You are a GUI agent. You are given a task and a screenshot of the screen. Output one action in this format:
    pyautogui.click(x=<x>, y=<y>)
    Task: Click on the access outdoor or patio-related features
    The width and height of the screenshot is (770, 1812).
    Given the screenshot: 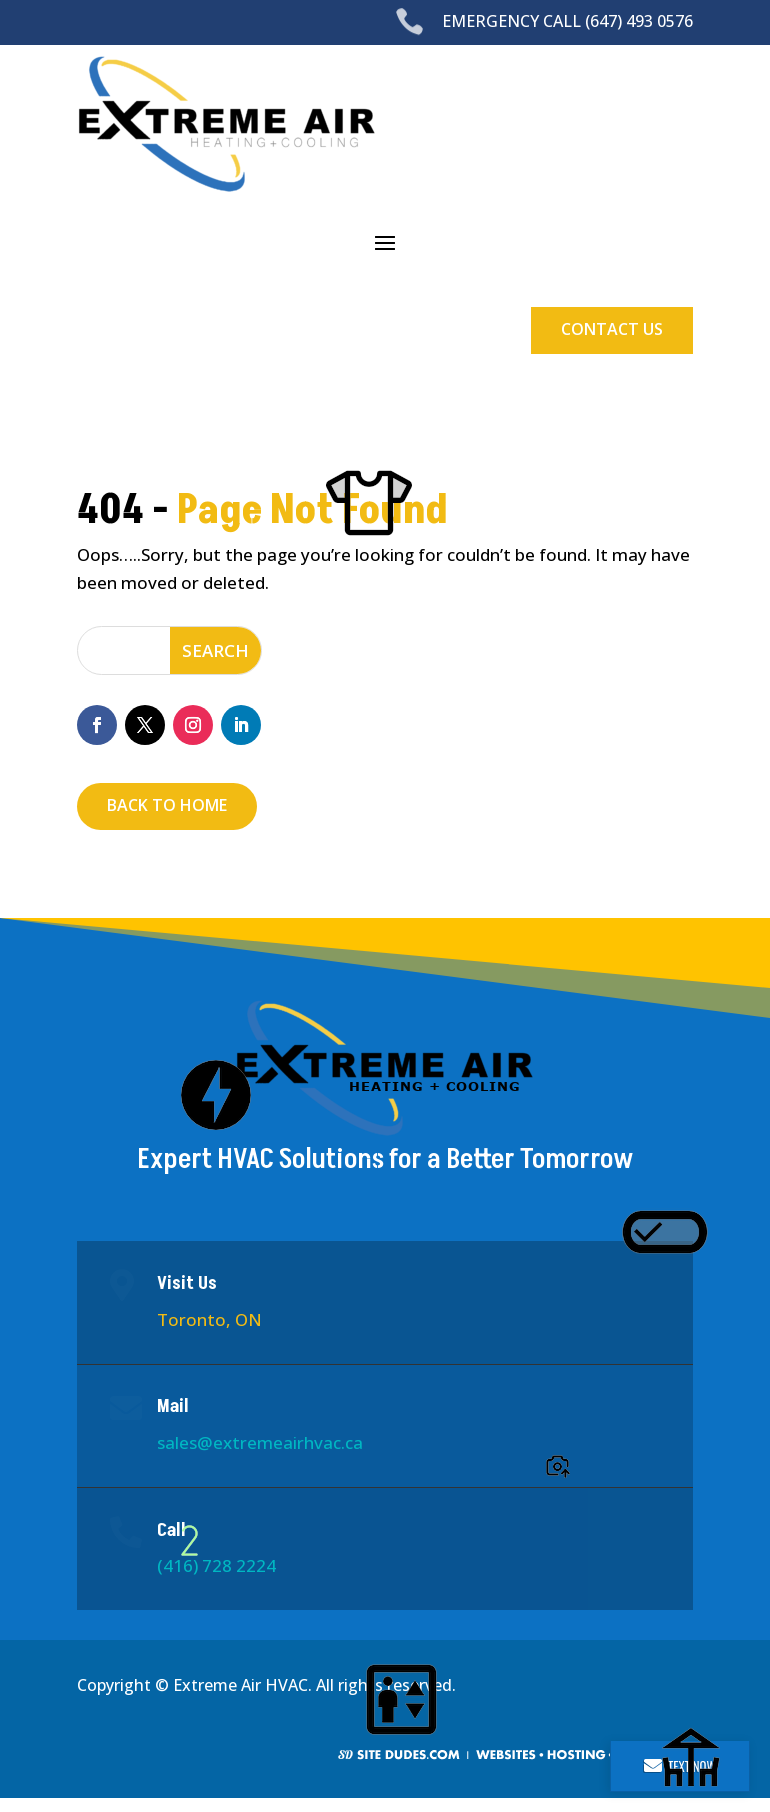 What is the action you would take?
    pyautogui.click(x=691, y=1757)
    